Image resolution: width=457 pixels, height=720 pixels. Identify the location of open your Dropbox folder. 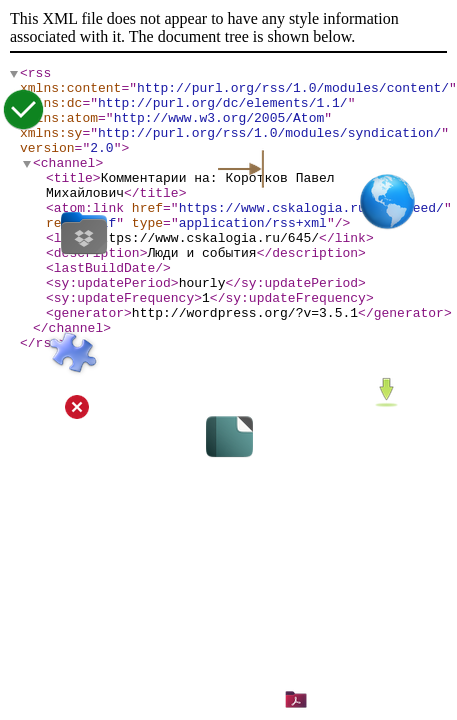
(84, 233).